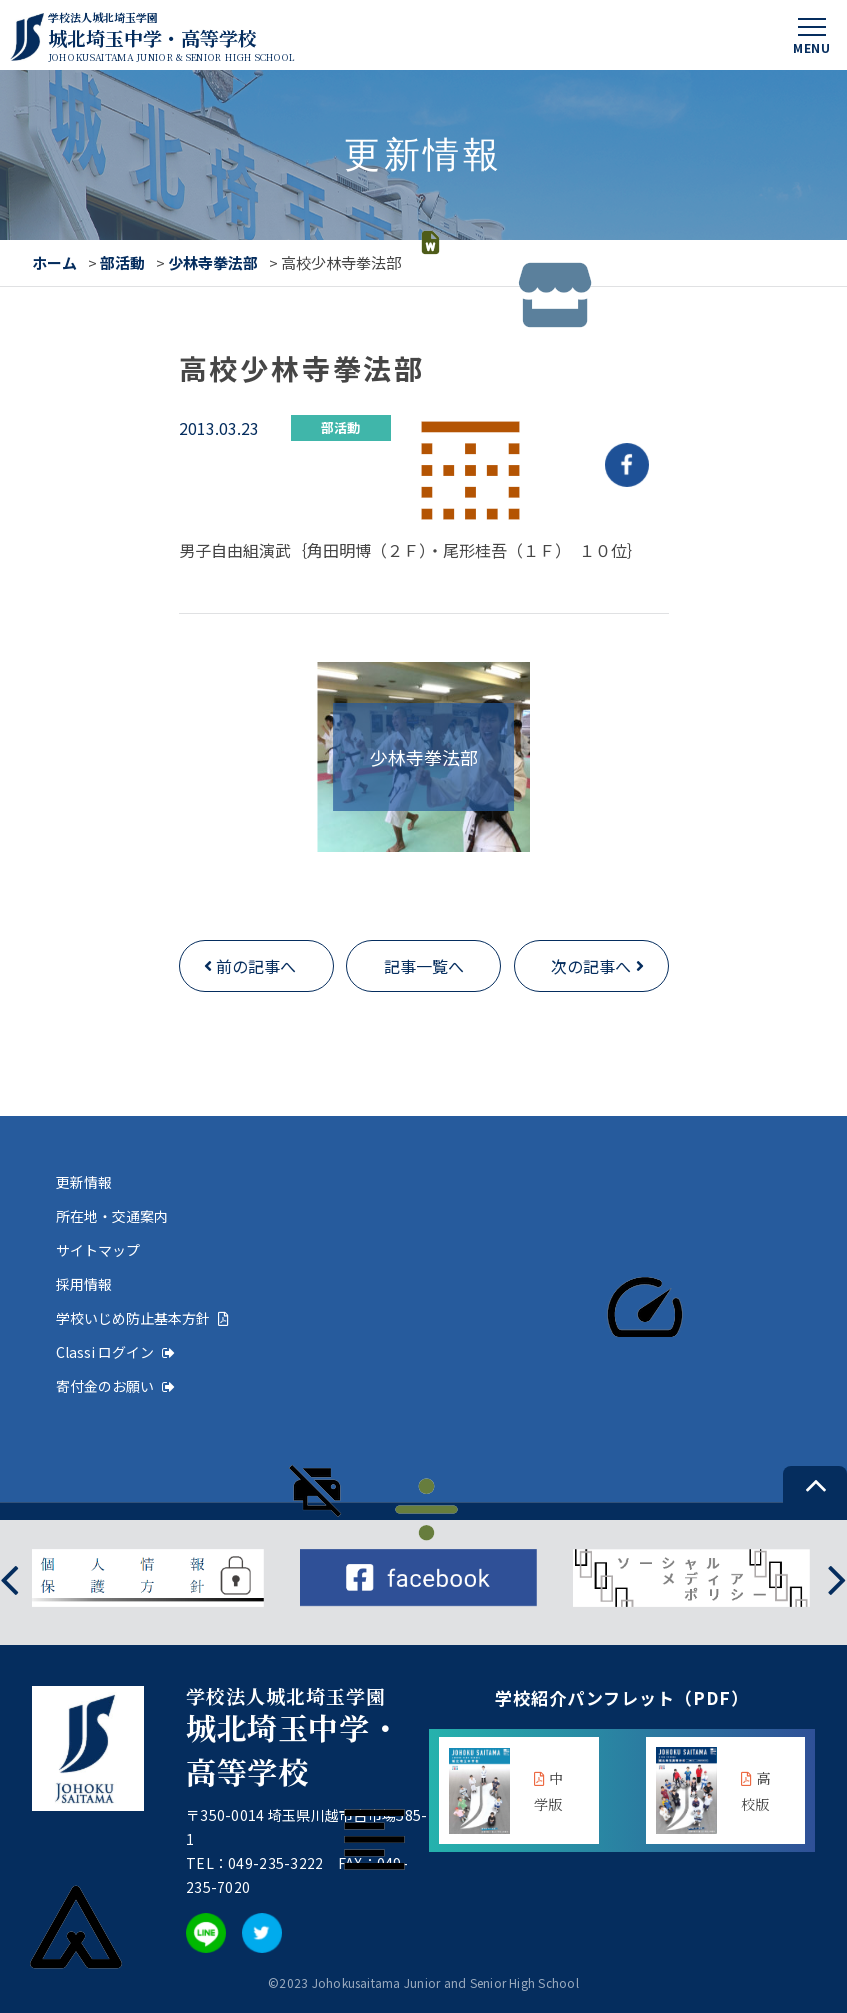 This screenshot has width=847, height=2013. What do you see at coordinates (430, 242) in the screenshot?
I see `open a Microsoft Word document` at bounding box center [430, 242].